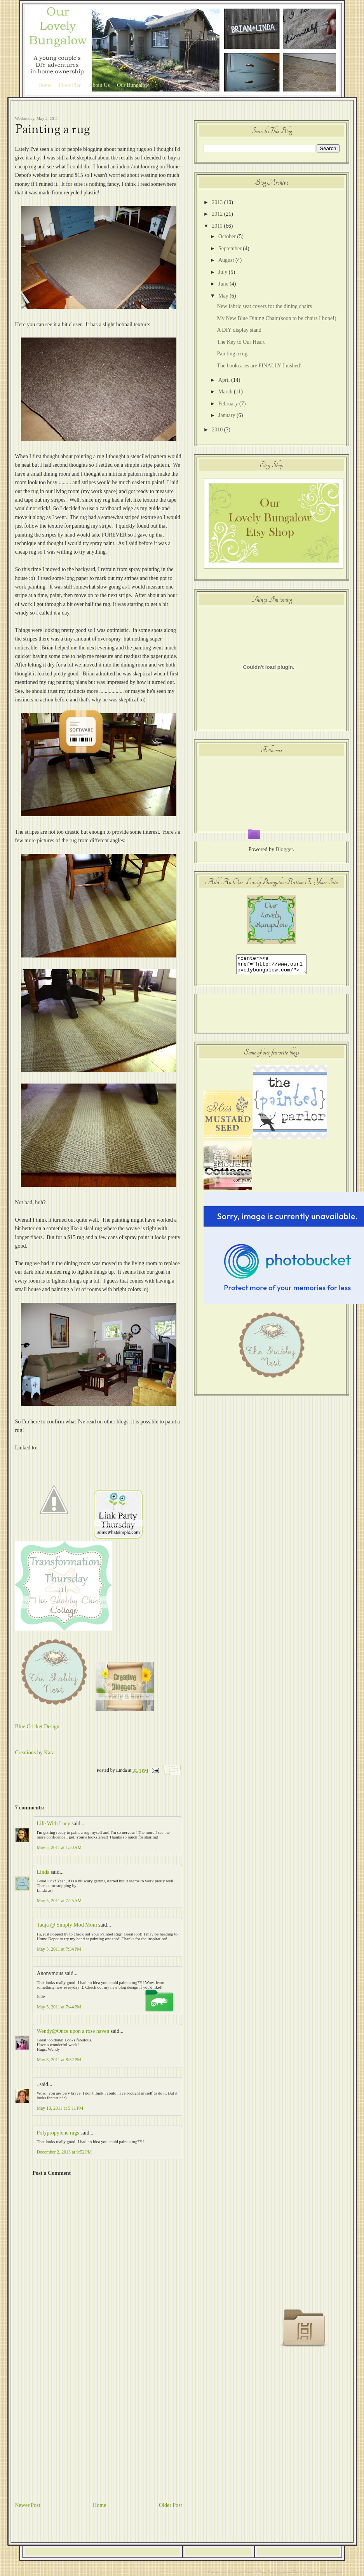 This screenshot has height=2576, width=364. What do you see at coordinates (254, 834) in the screenshot?
I see `open desktop folder` at bounding box center [254, 834].